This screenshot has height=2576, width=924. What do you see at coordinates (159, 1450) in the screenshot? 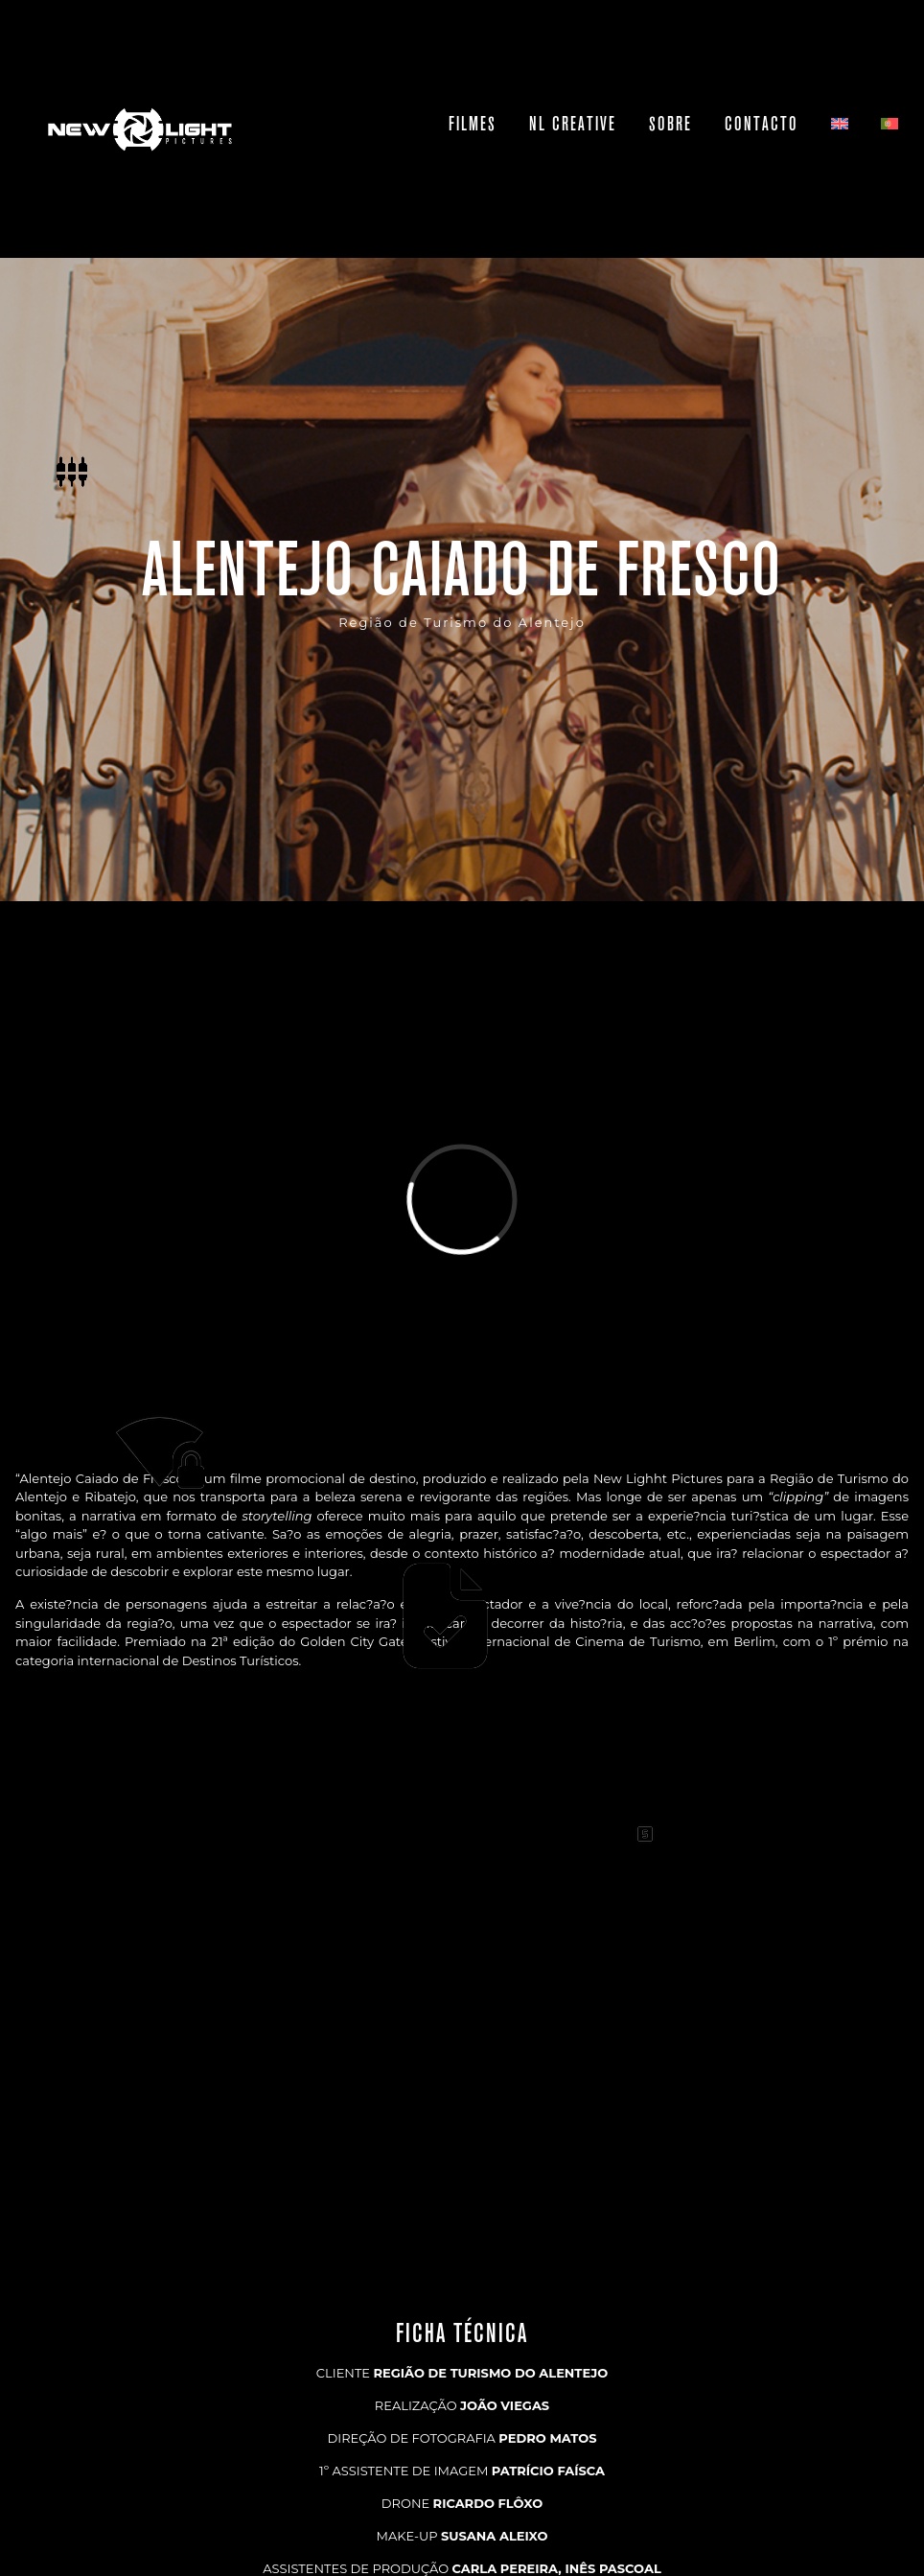
I see `connected to a secure wifi network` at bounding box center [159, 1450].